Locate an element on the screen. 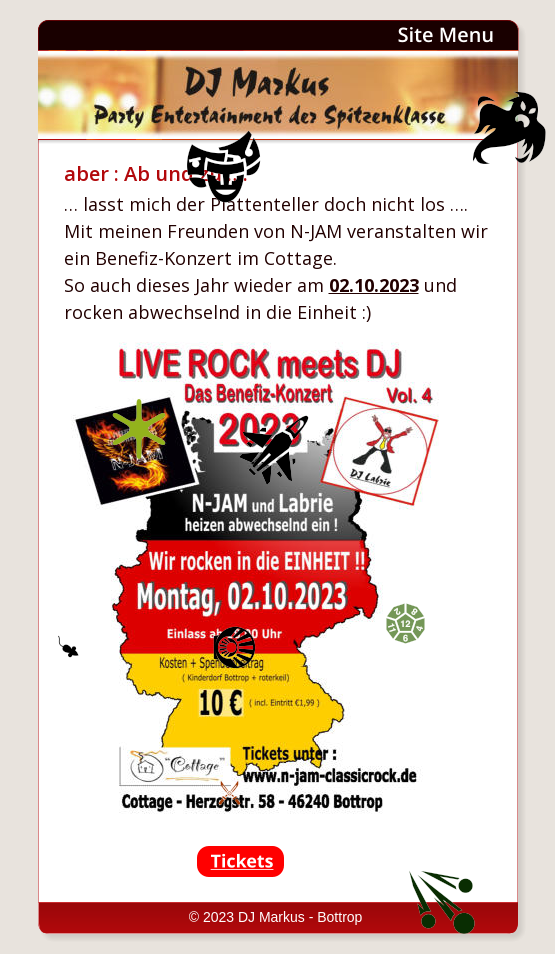 This screenshot has width=555, height=954. indicates cold or winter weather conditions is located at coordinates (139, 429).